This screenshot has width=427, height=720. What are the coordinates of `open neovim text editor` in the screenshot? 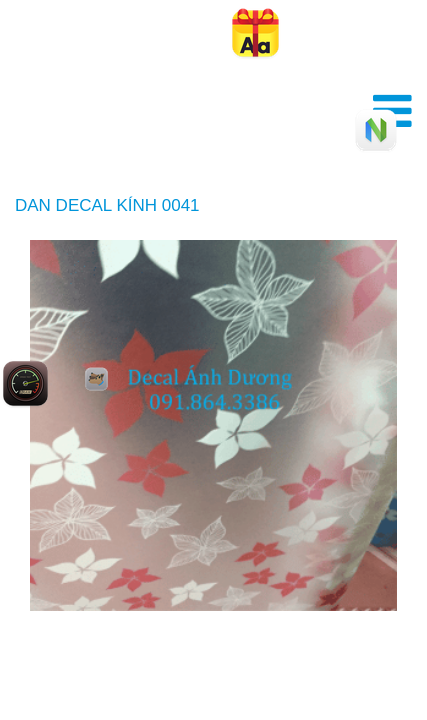 It's located at (376, 130).